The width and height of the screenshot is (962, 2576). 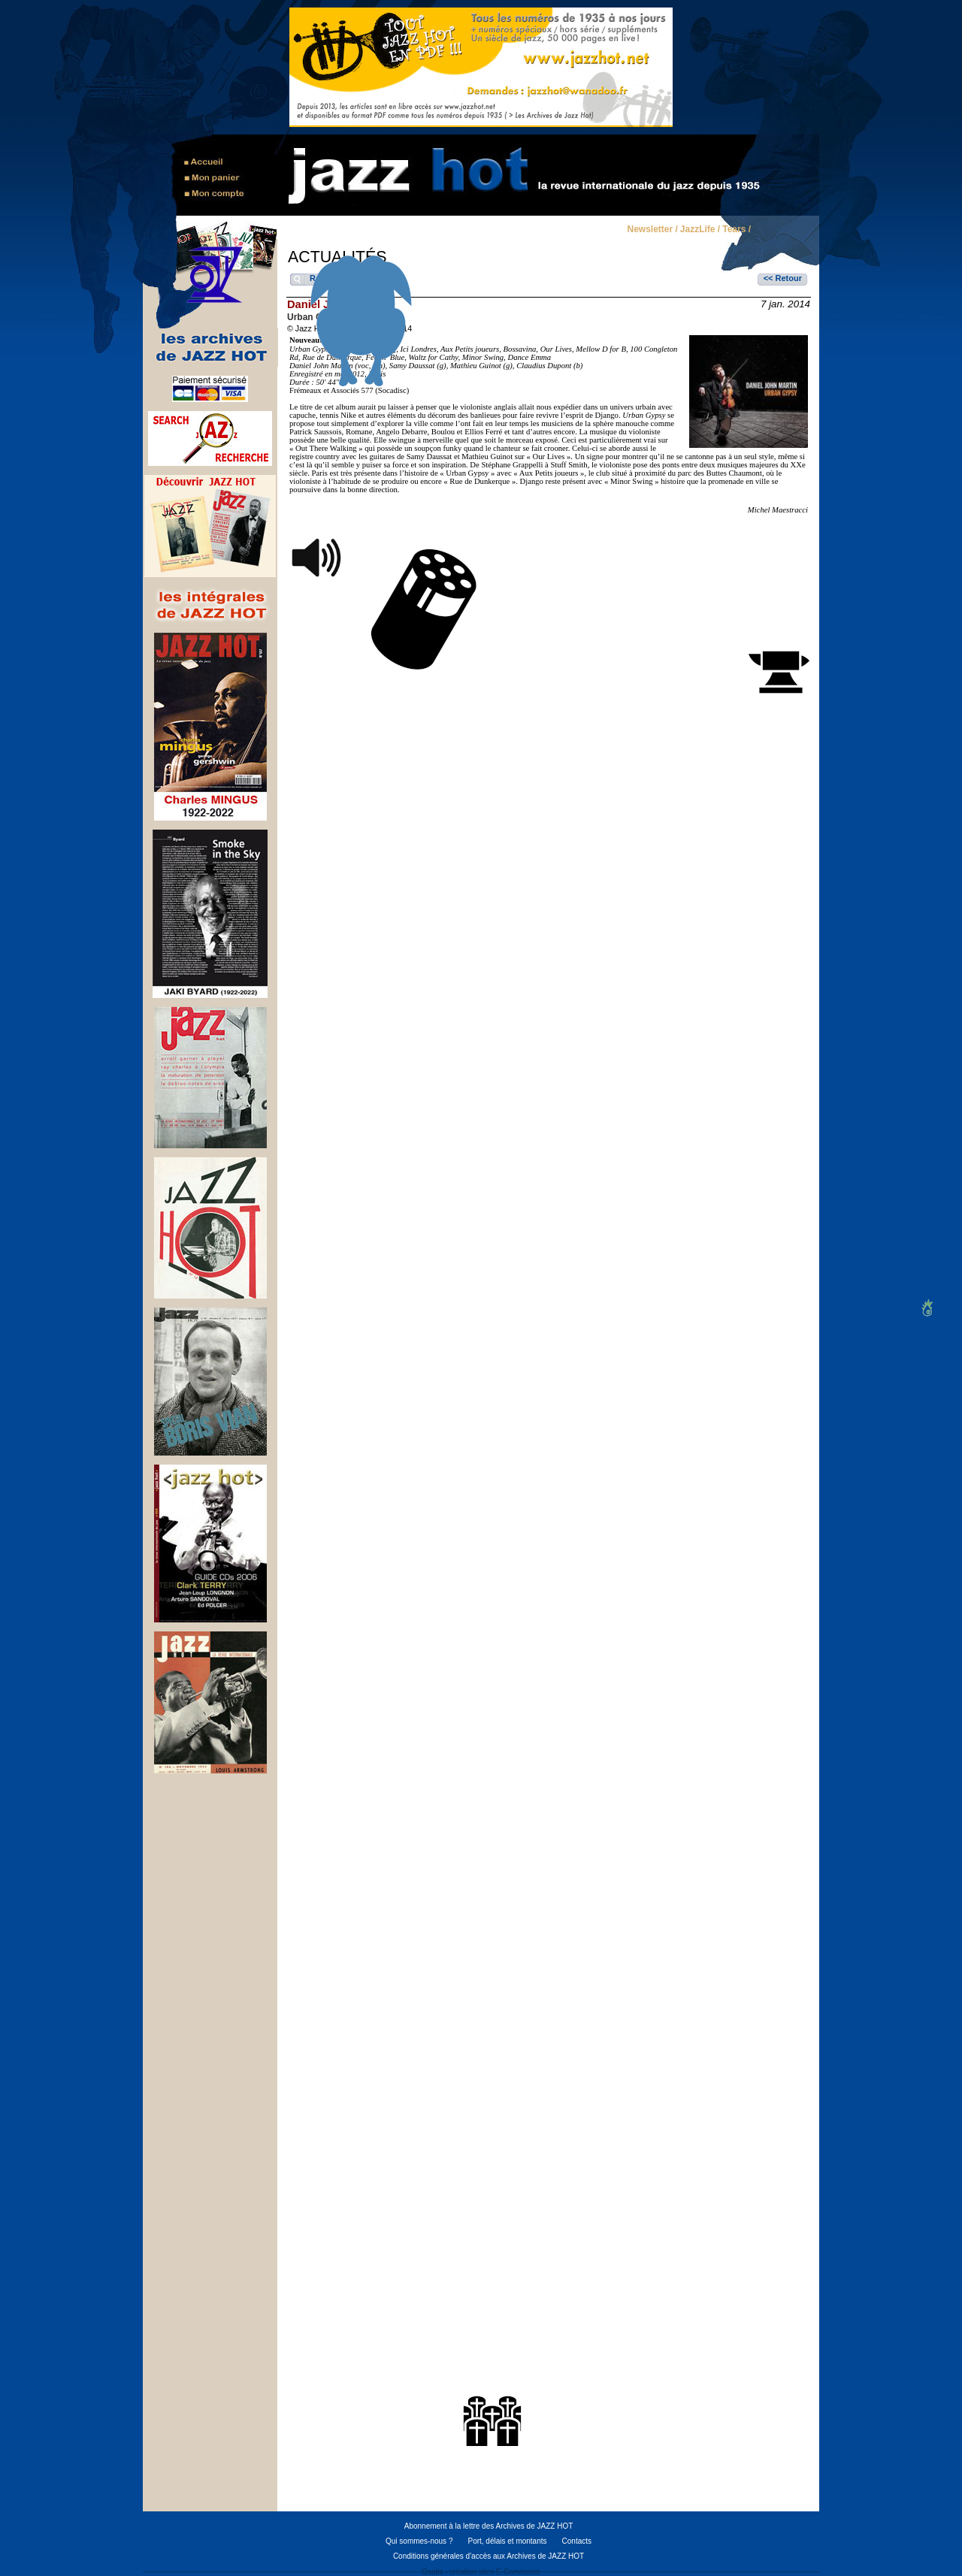 I want to click on access the graveyard or cemetery area in-game, so click(x=492, y=2418).